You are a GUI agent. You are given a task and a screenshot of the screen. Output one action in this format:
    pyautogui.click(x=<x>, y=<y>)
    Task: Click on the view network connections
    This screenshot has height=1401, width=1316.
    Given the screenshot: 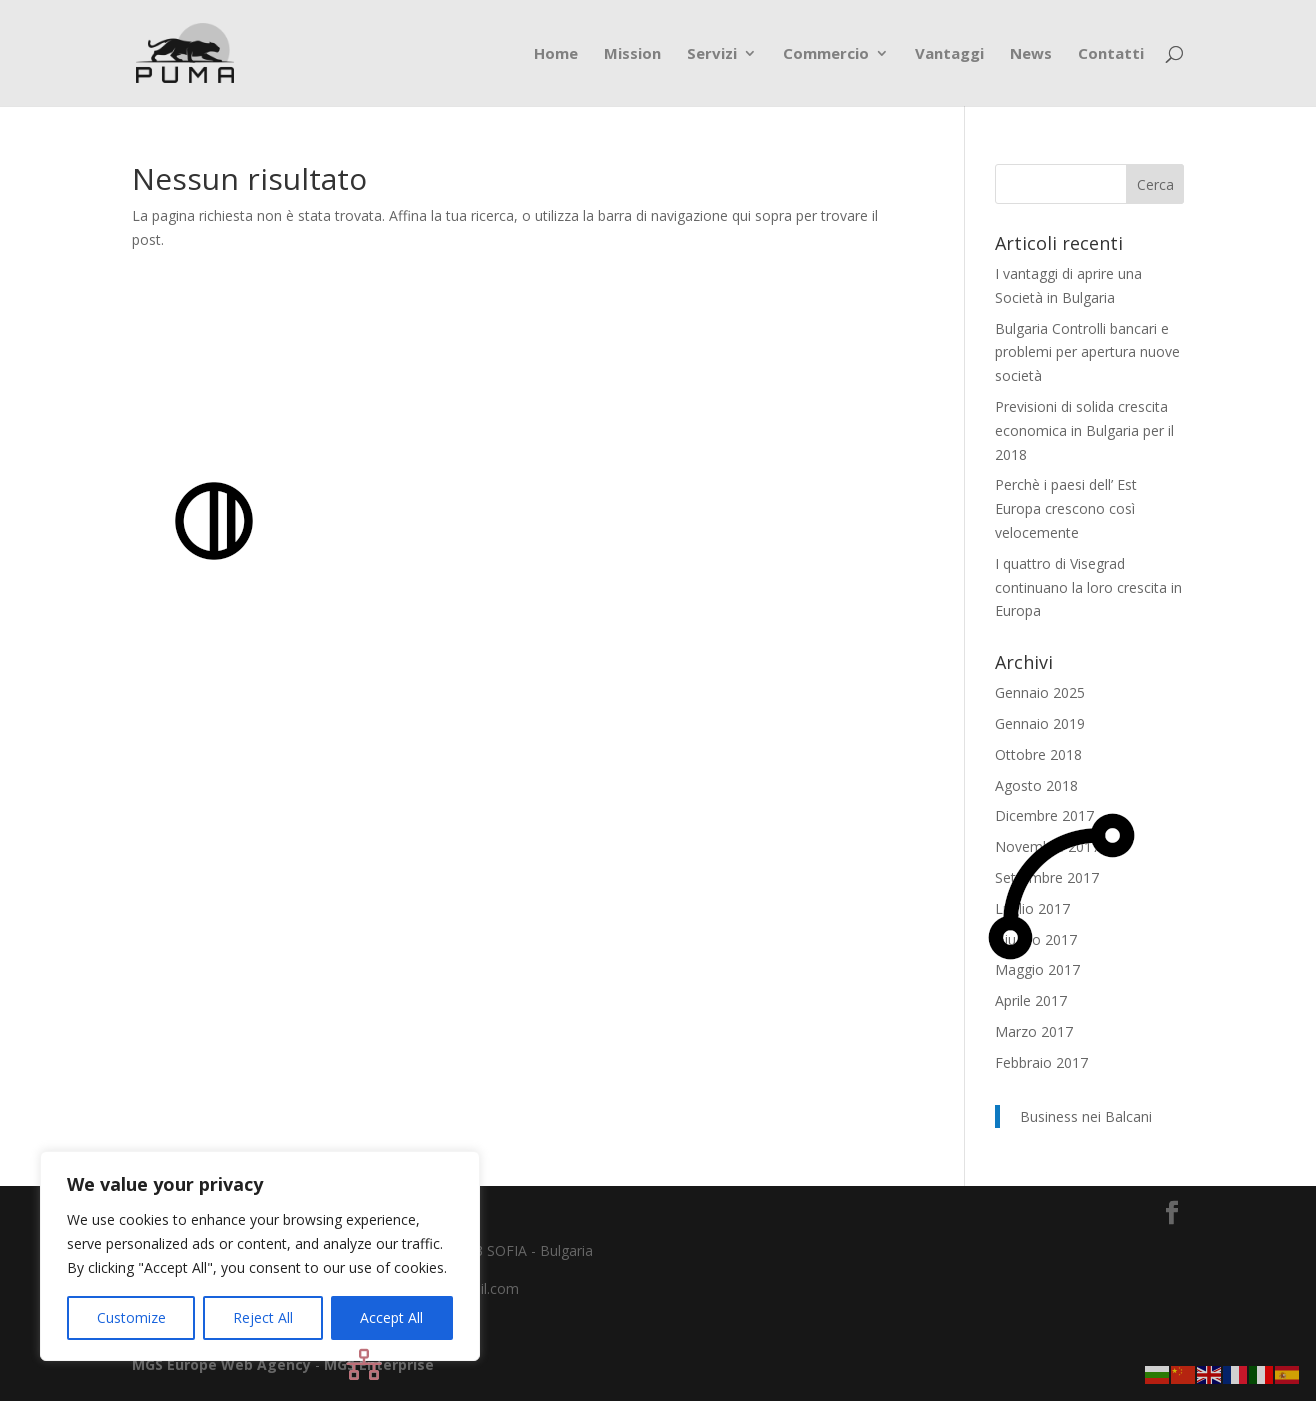 What is the action you would take?
    pyautogui.click(x=364, y=1365)
    